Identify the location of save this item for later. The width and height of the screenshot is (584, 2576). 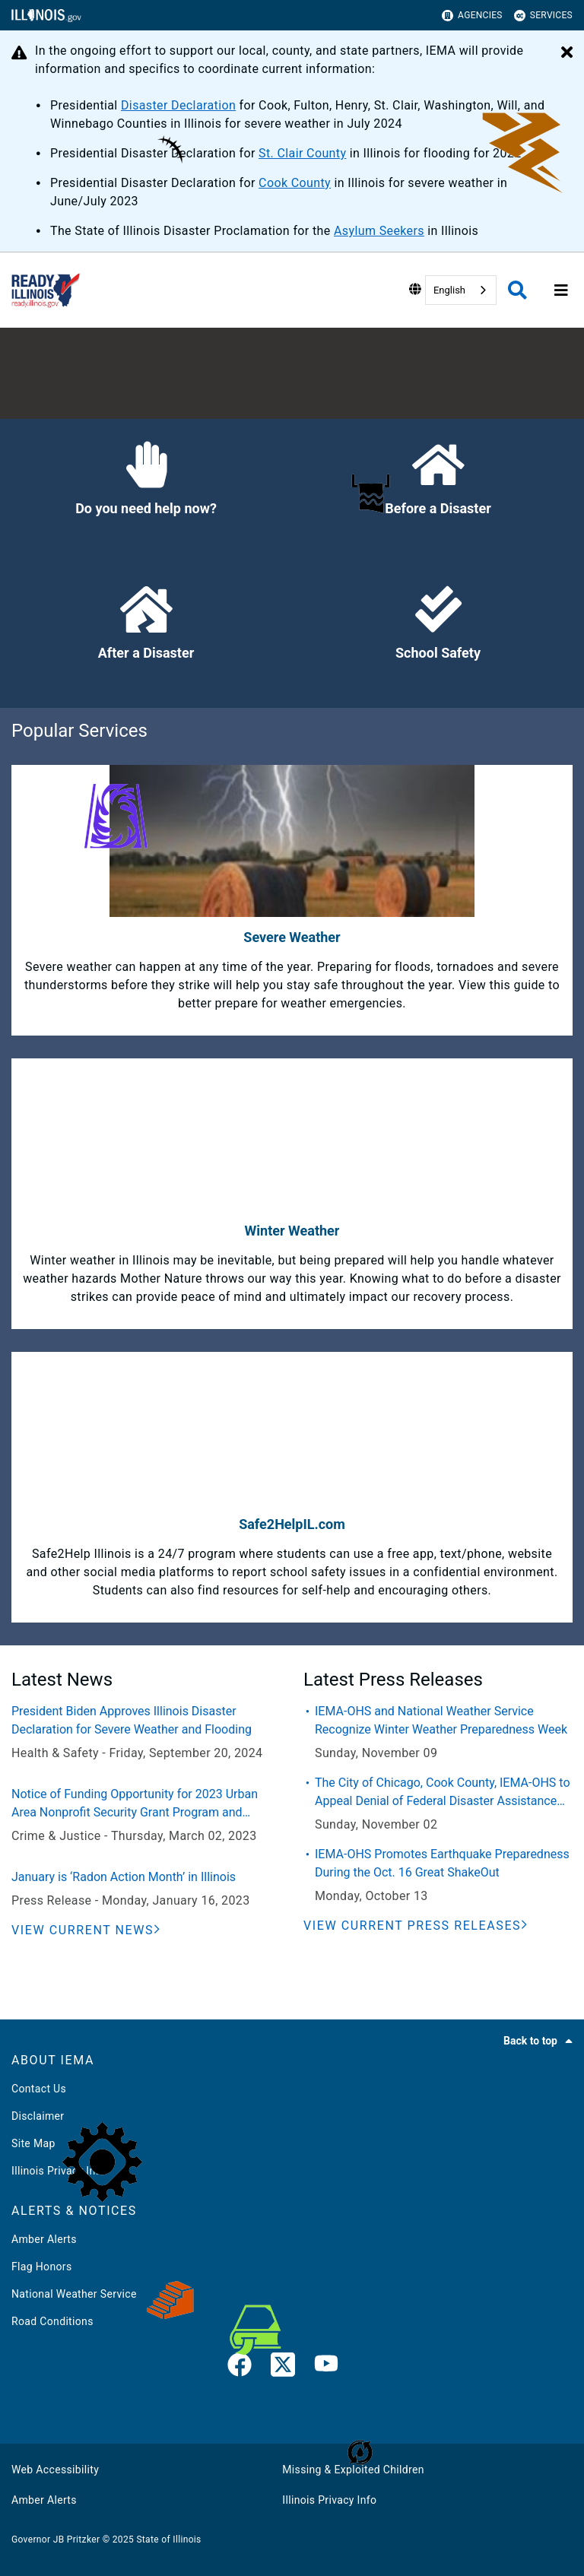
(255, 2330).